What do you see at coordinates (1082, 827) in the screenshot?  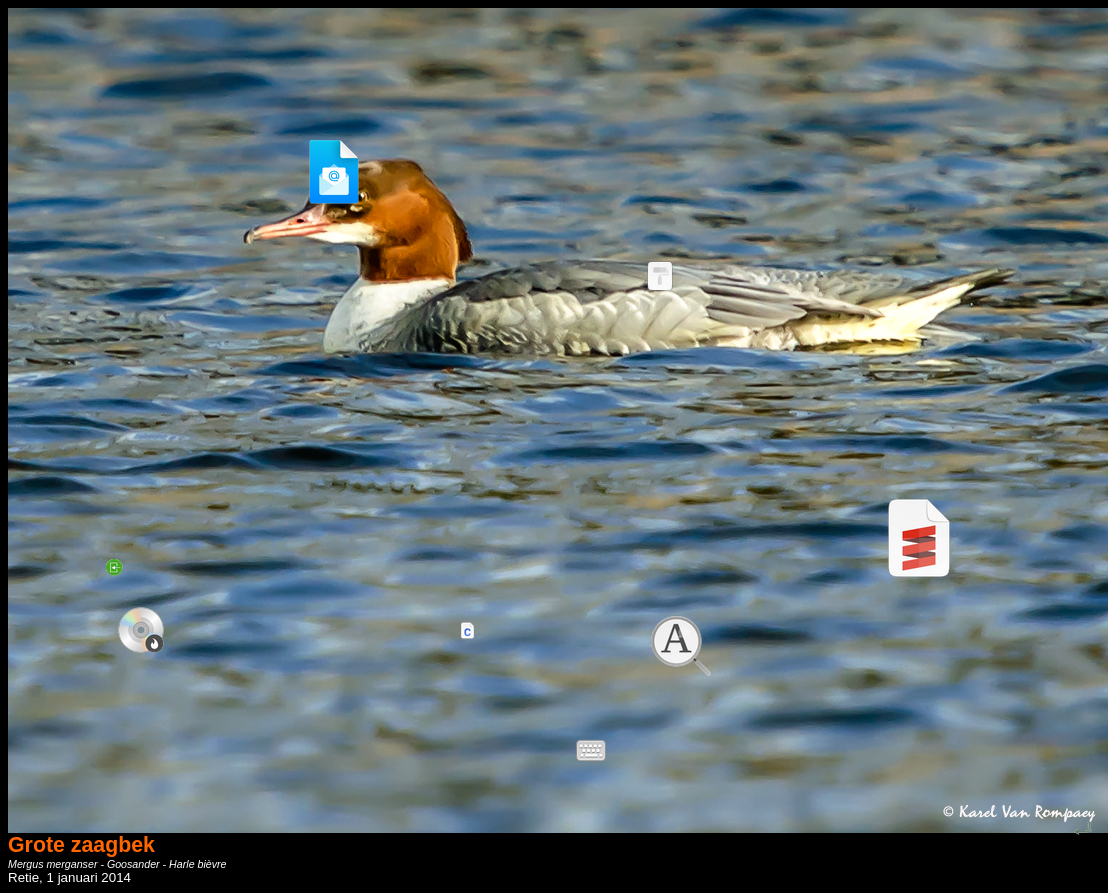 I see `reply to all recipients of an email` at bounding box center [1082, 827].